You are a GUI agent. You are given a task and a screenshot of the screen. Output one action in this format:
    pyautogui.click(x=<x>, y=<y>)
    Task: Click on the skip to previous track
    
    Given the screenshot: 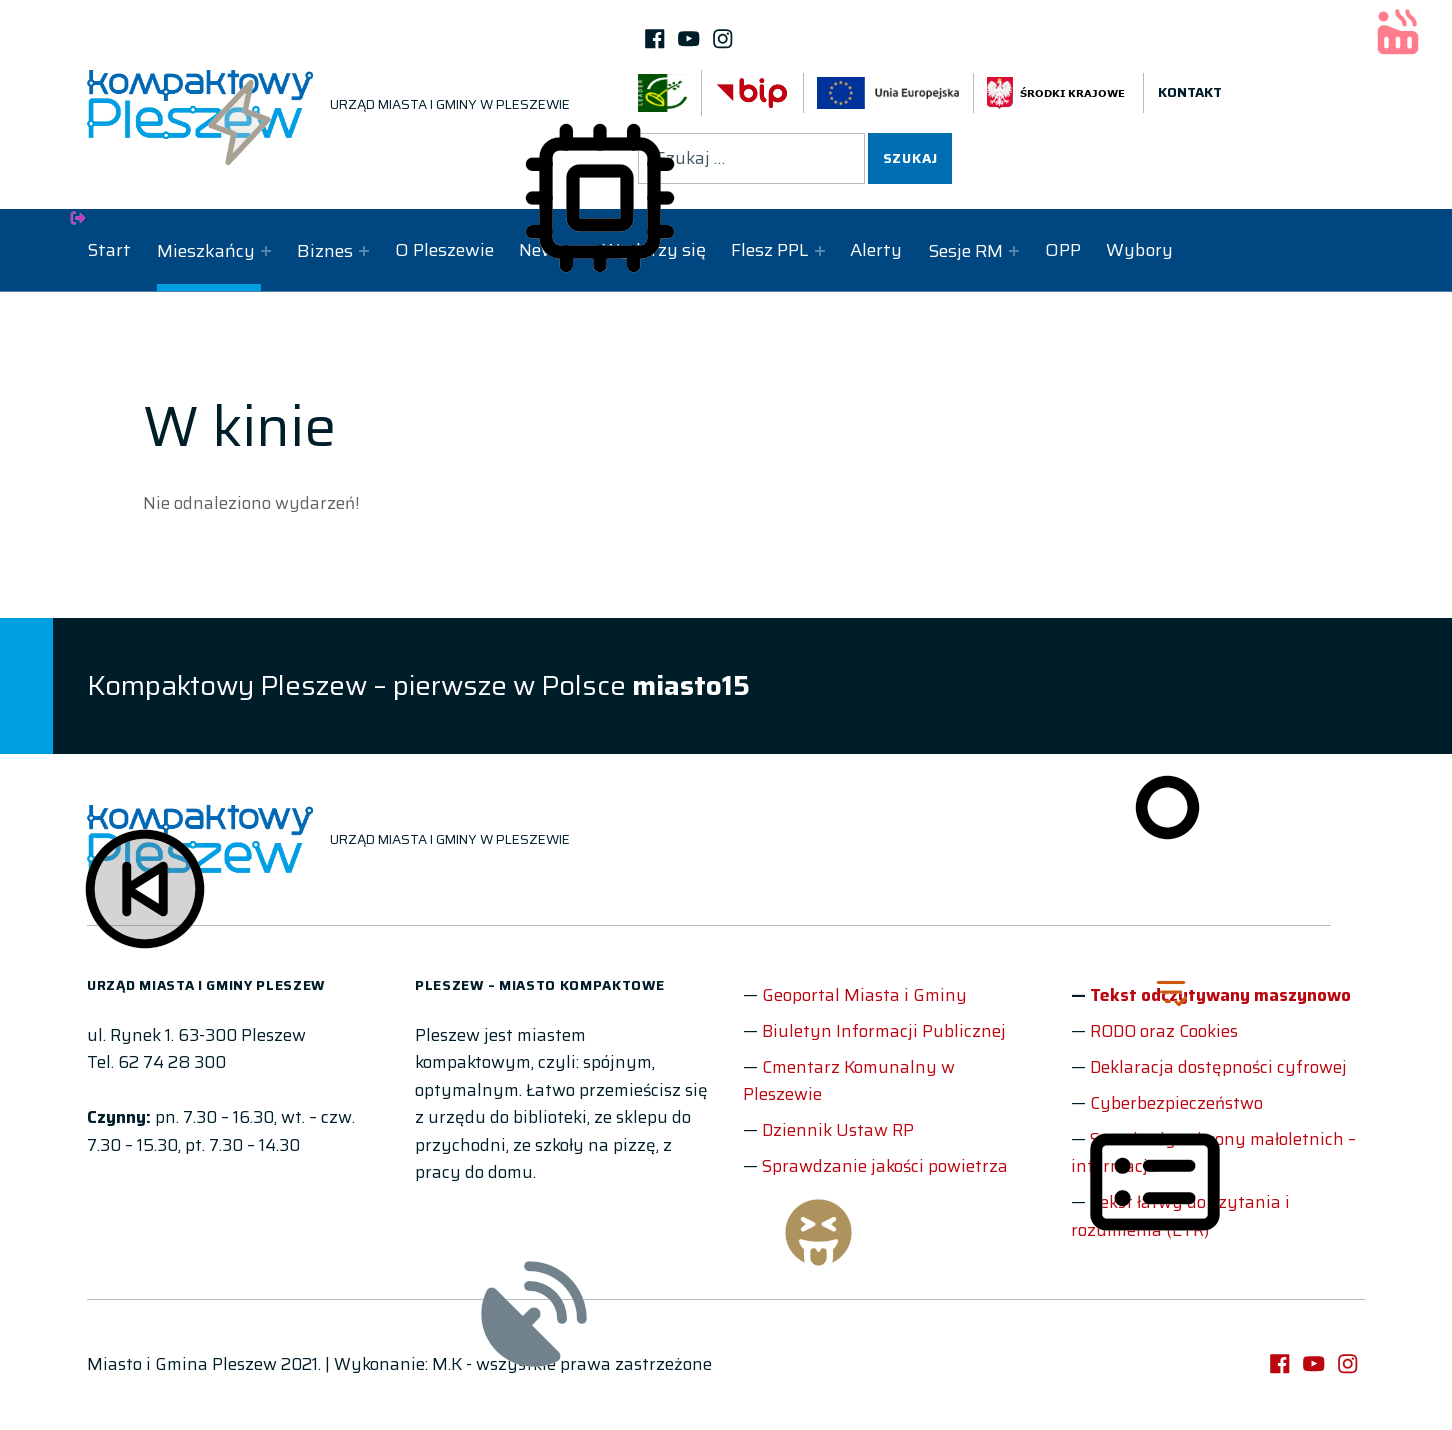 What is the action you would take?
    pyautogui.click(x=145, y=889)
    